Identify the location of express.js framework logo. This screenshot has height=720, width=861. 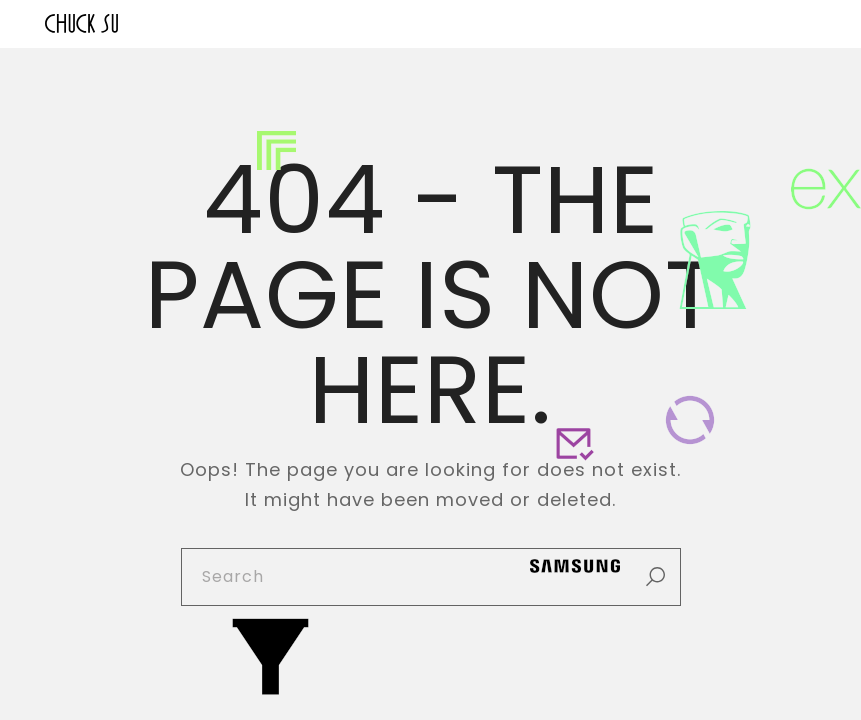
(826, 189).